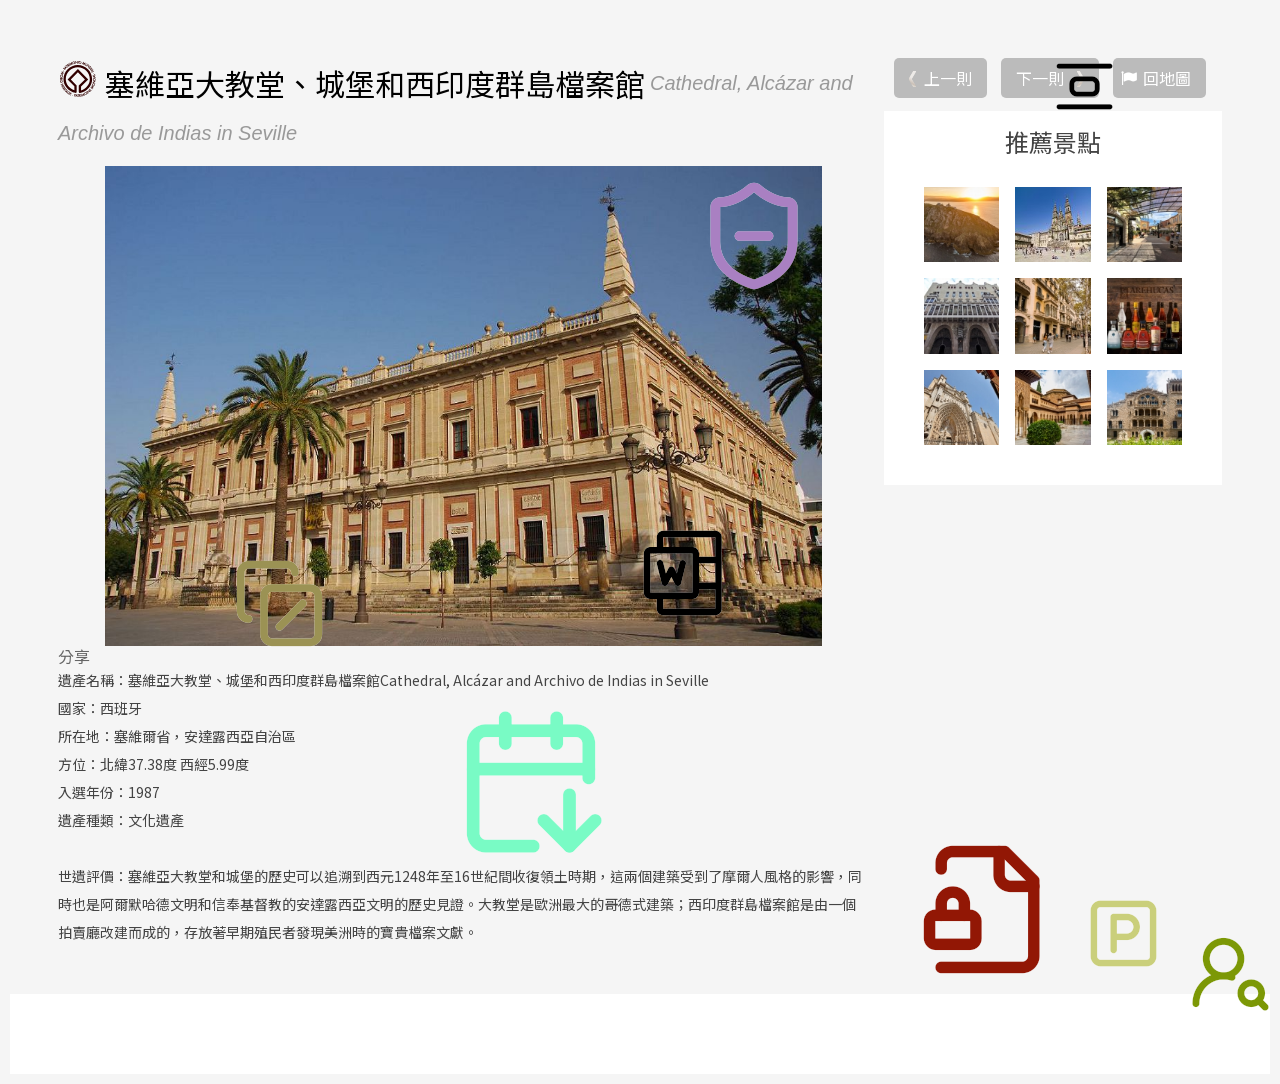  I want to click on search for a user or contact, so click(1230, 972).